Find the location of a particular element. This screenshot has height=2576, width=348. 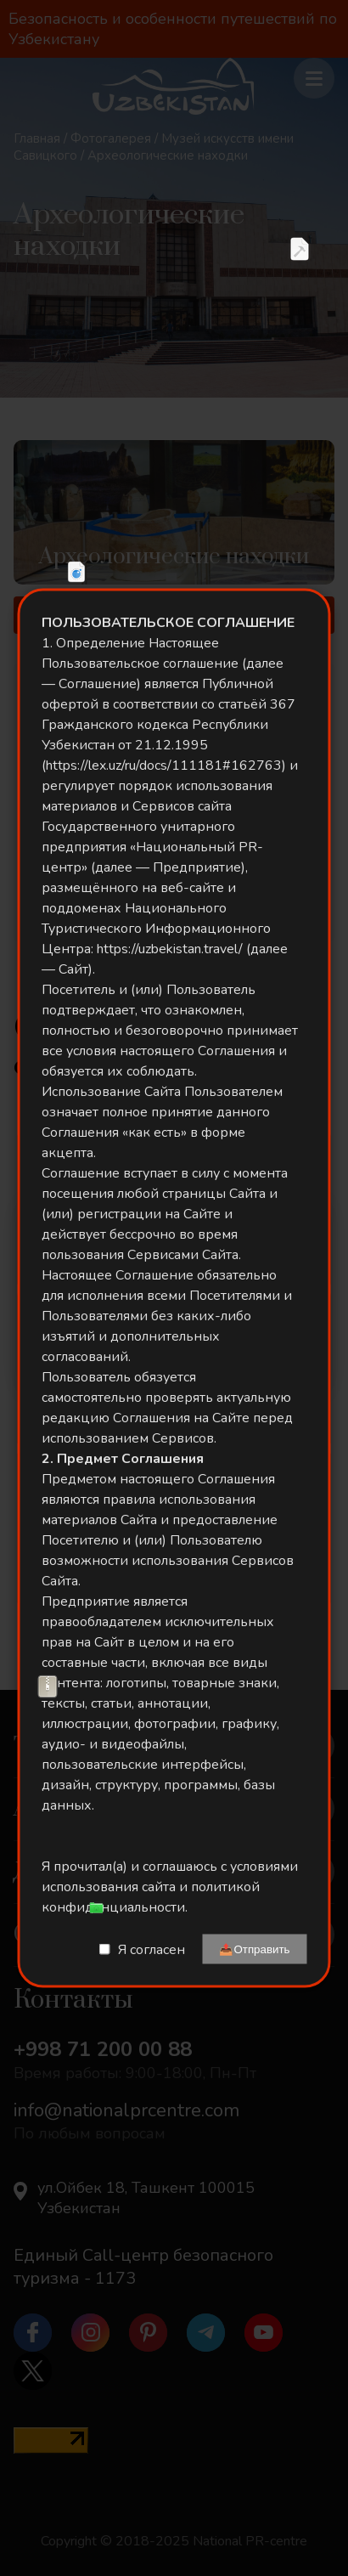

open your home folder is located at coordinates (96, 1907).